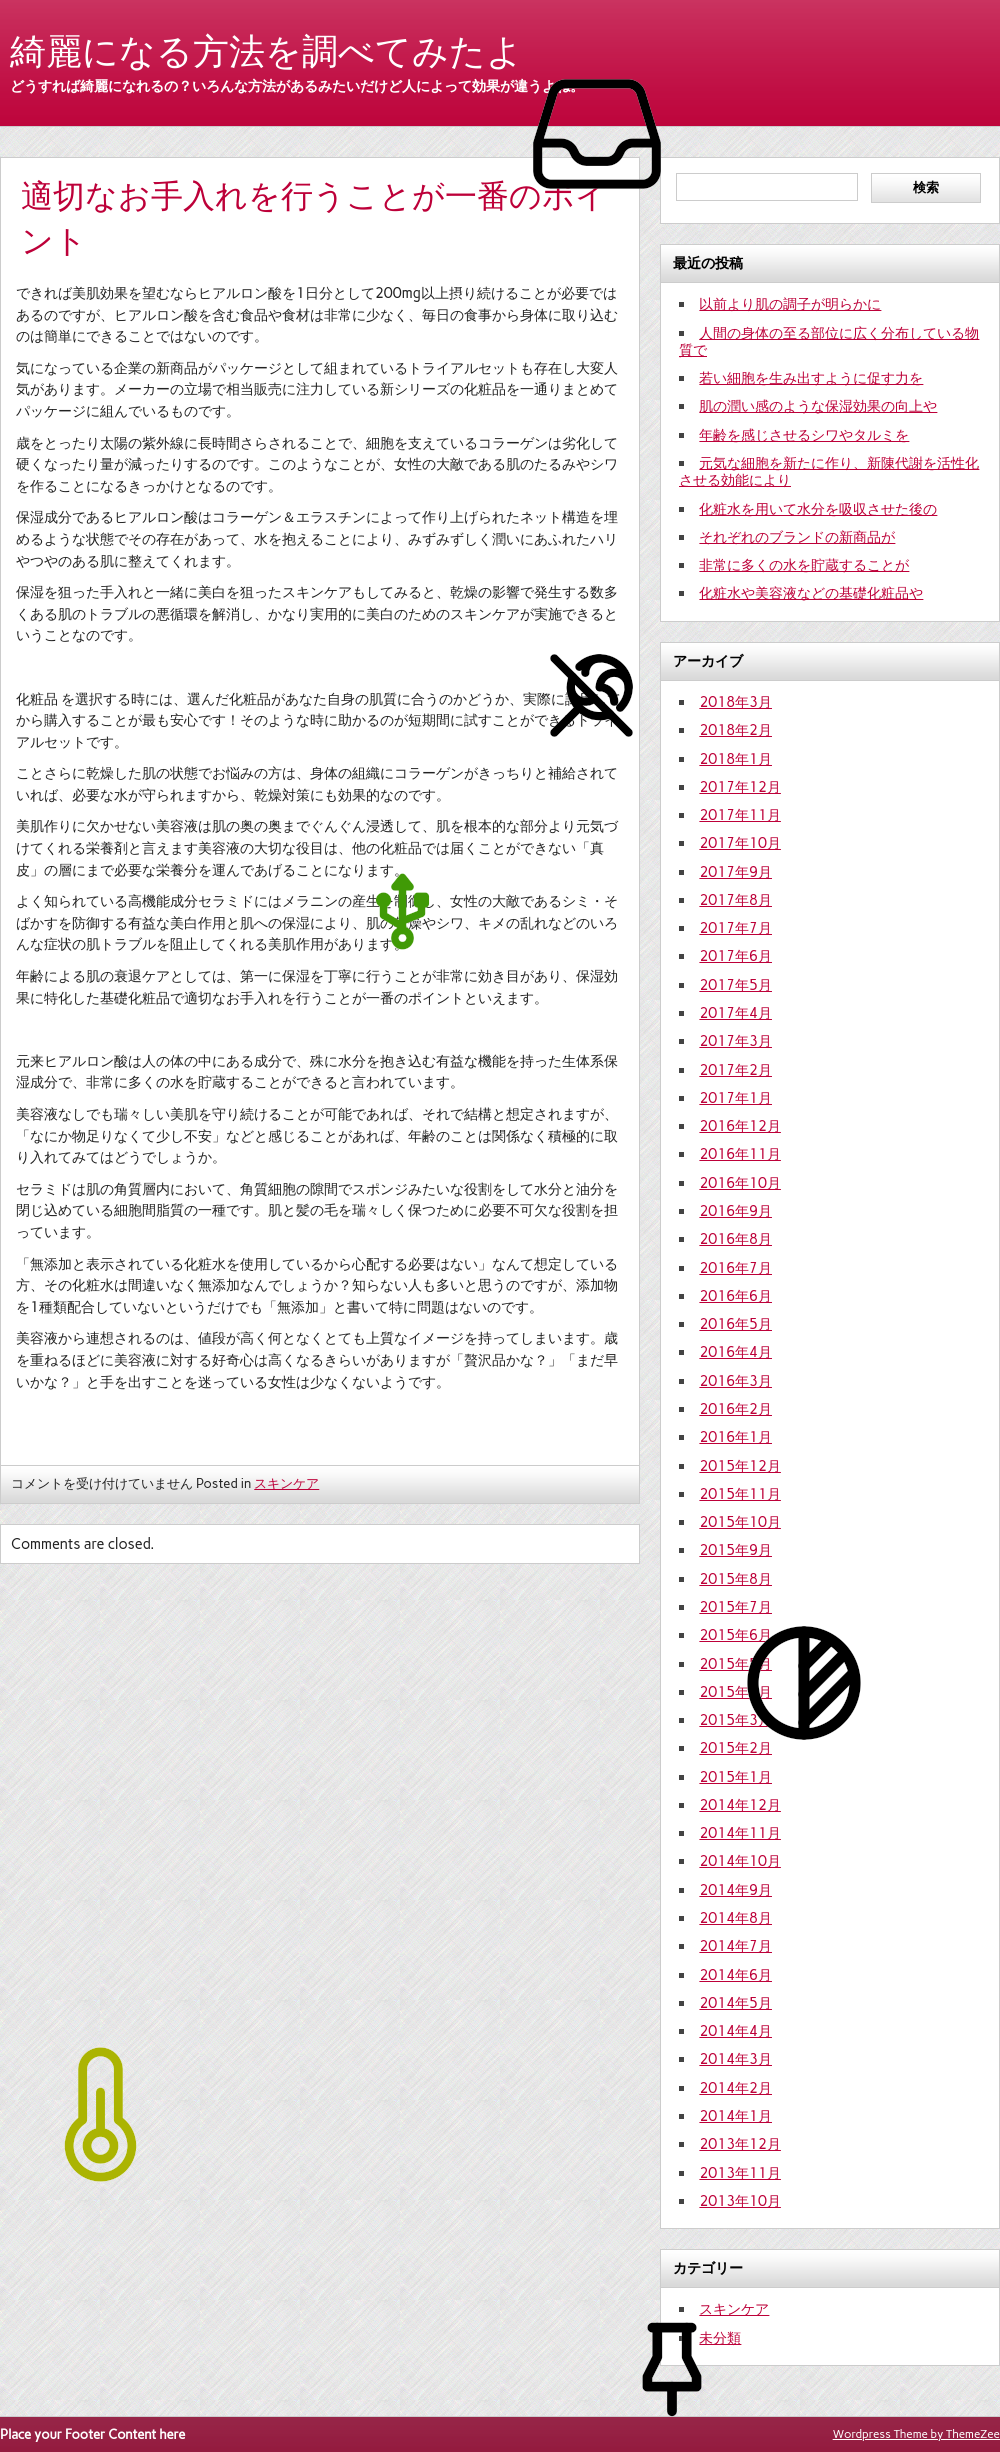 The image size is (1000, 2452). What do you see at coordinates (591, 695) in the screenshot?
I see `disable candy or sweets mode` at bounding box center [591, 695].